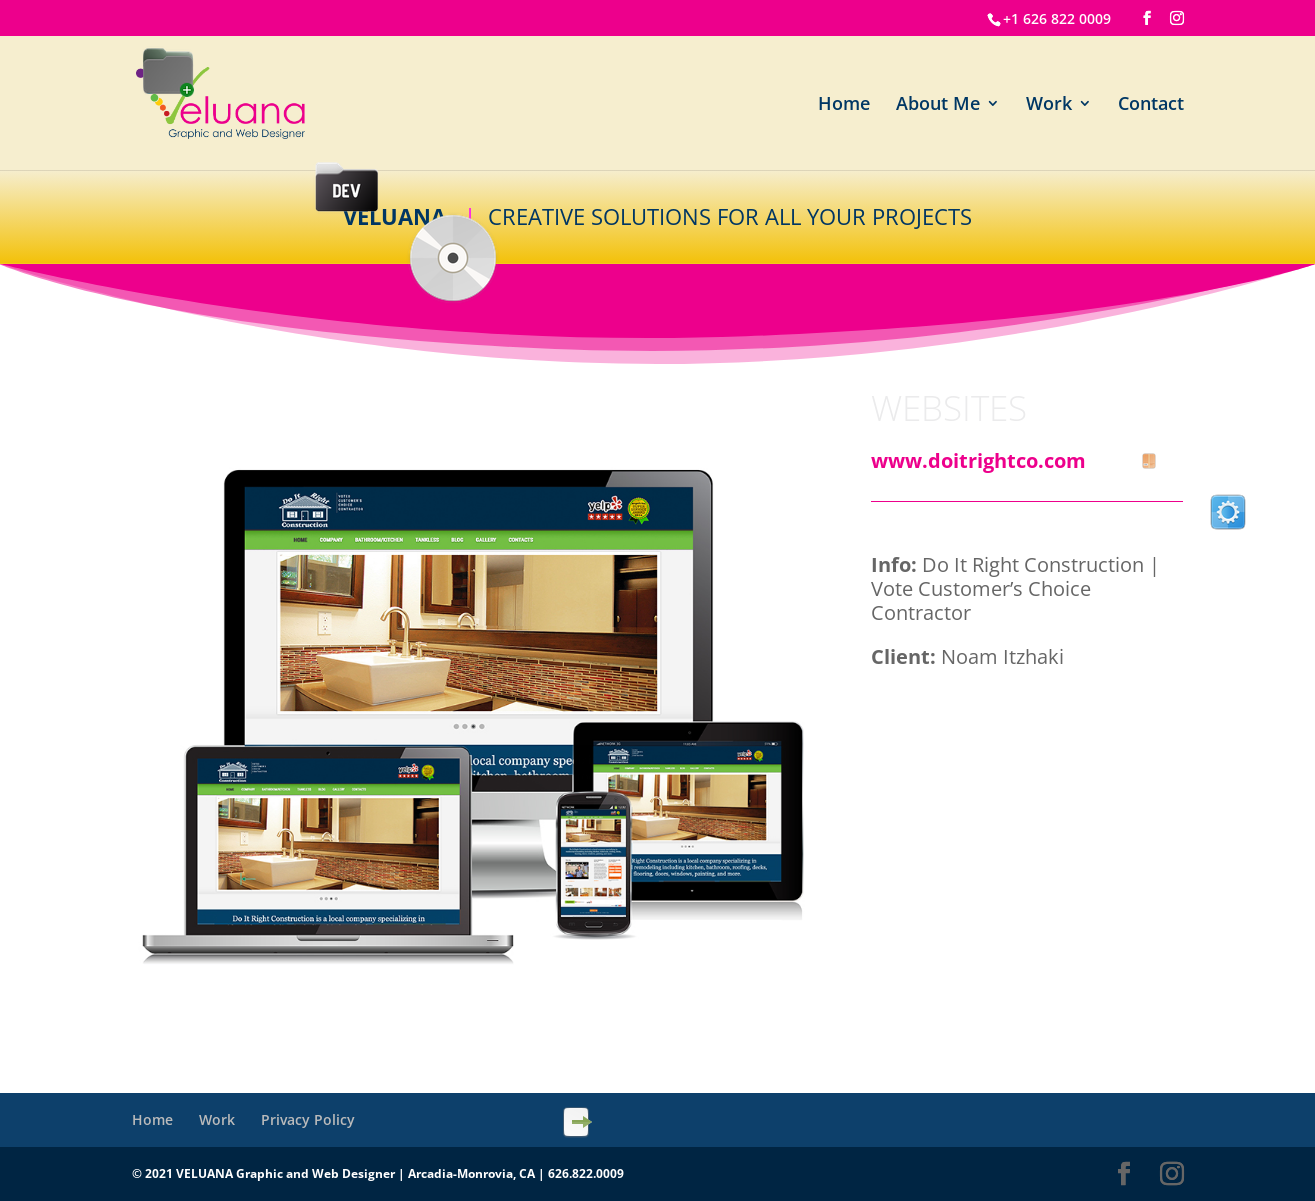 Image resolution: width=1315 pixels, height=1201 pixels. What do you see at coordinates (248, 879) in the screenshot?
I see `go to the first item in a list or sequence` at bounding box center [248, 879].